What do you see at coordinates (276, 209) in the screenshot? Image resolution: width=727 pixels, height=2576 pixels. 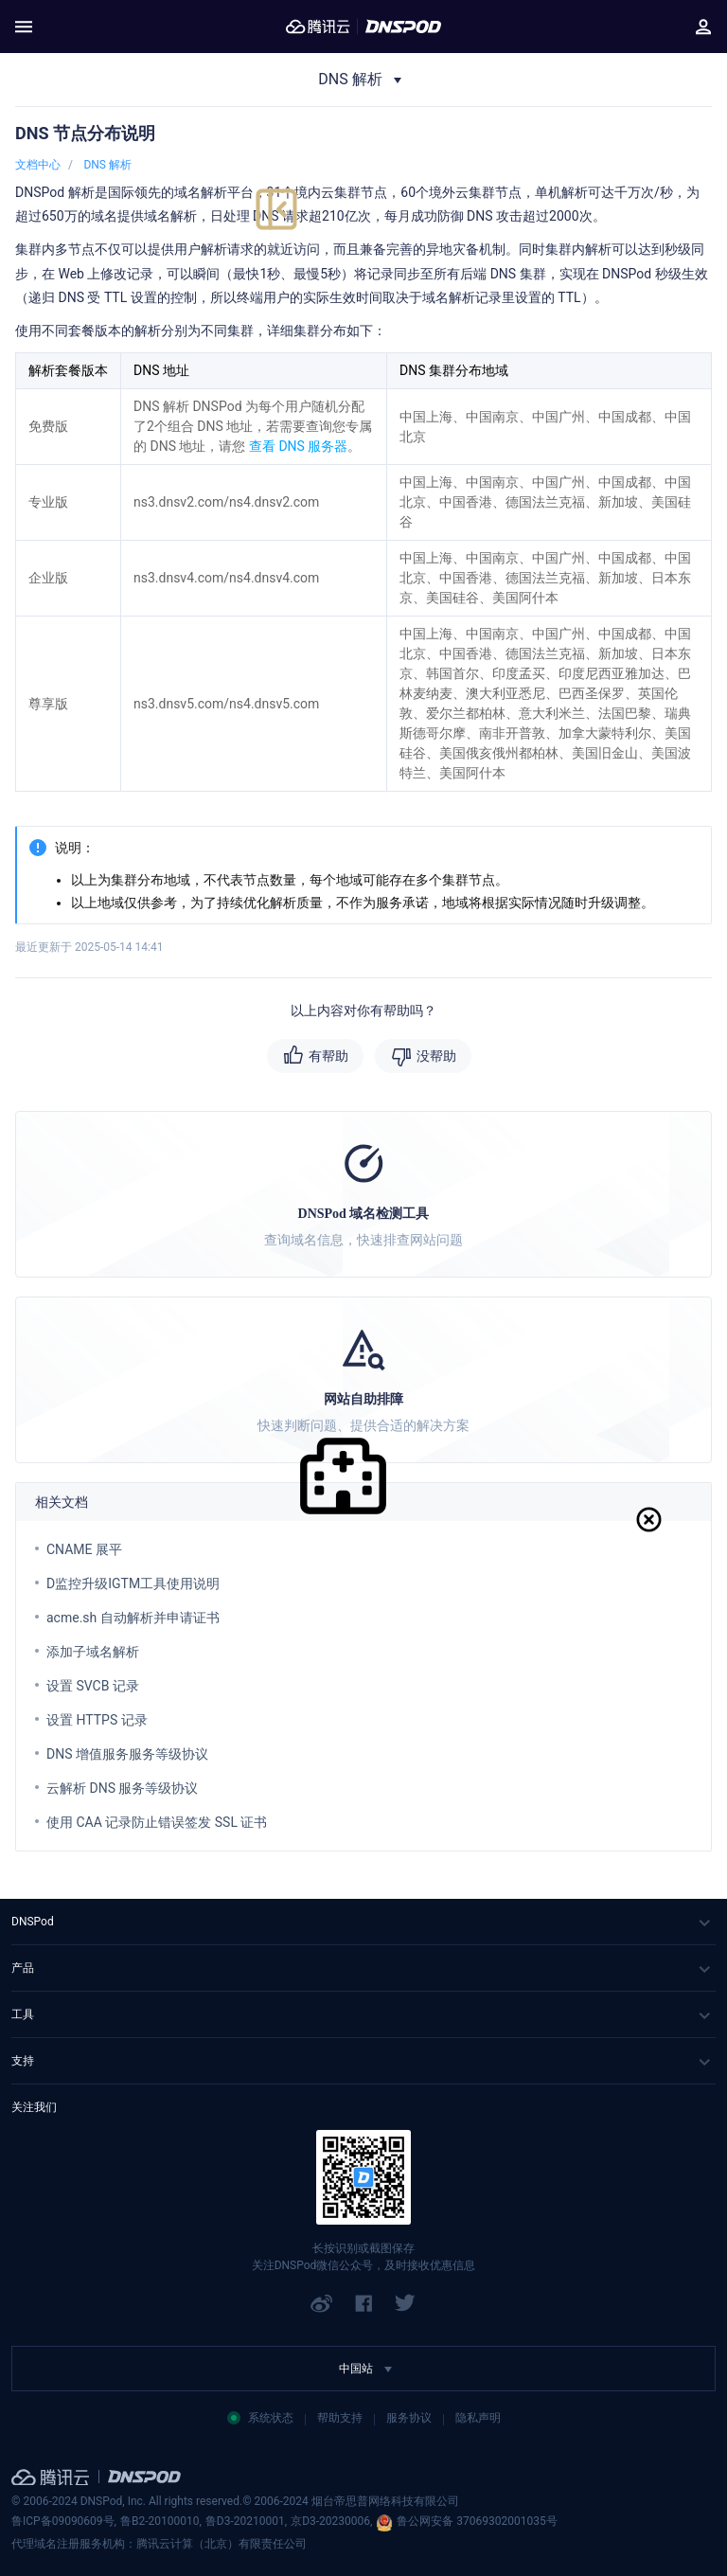 I see `collapse the left sidebar panel` at bounding box center [276, 209].